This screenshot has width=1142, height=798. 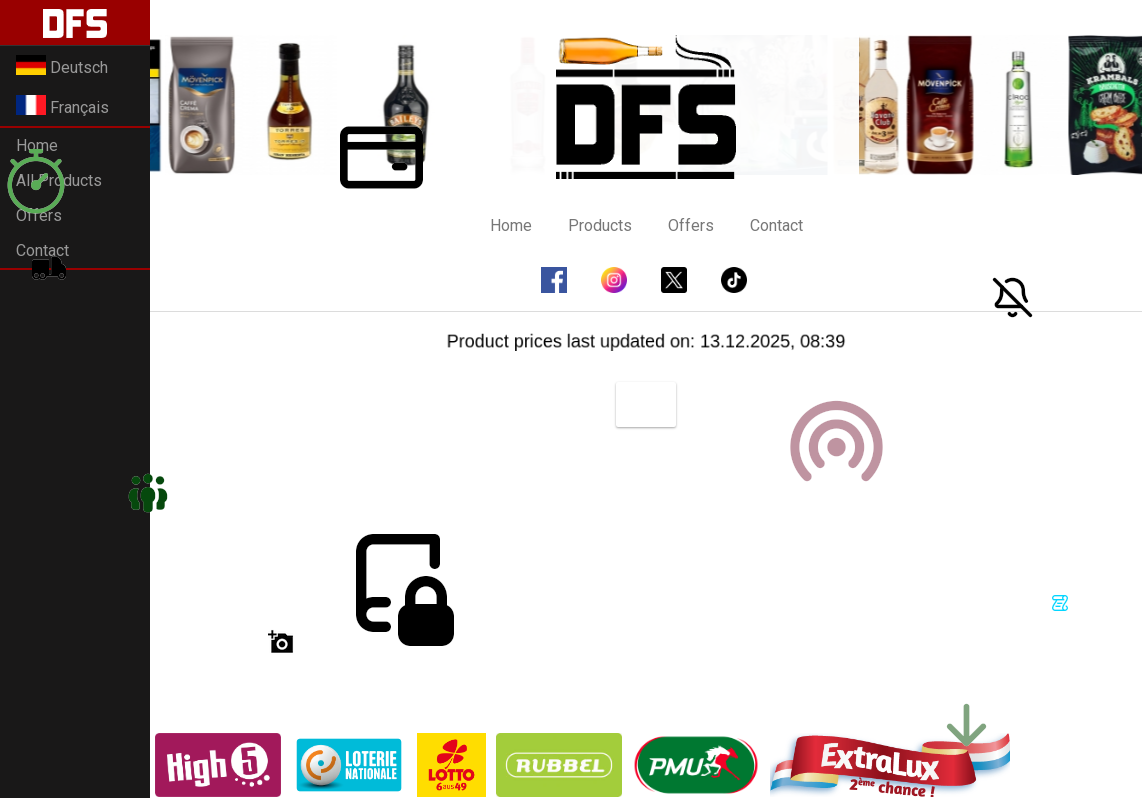 What do you see at coordinates (148, 493) in the screenshot?
I see `view group members` at bounding box center [148, 493].